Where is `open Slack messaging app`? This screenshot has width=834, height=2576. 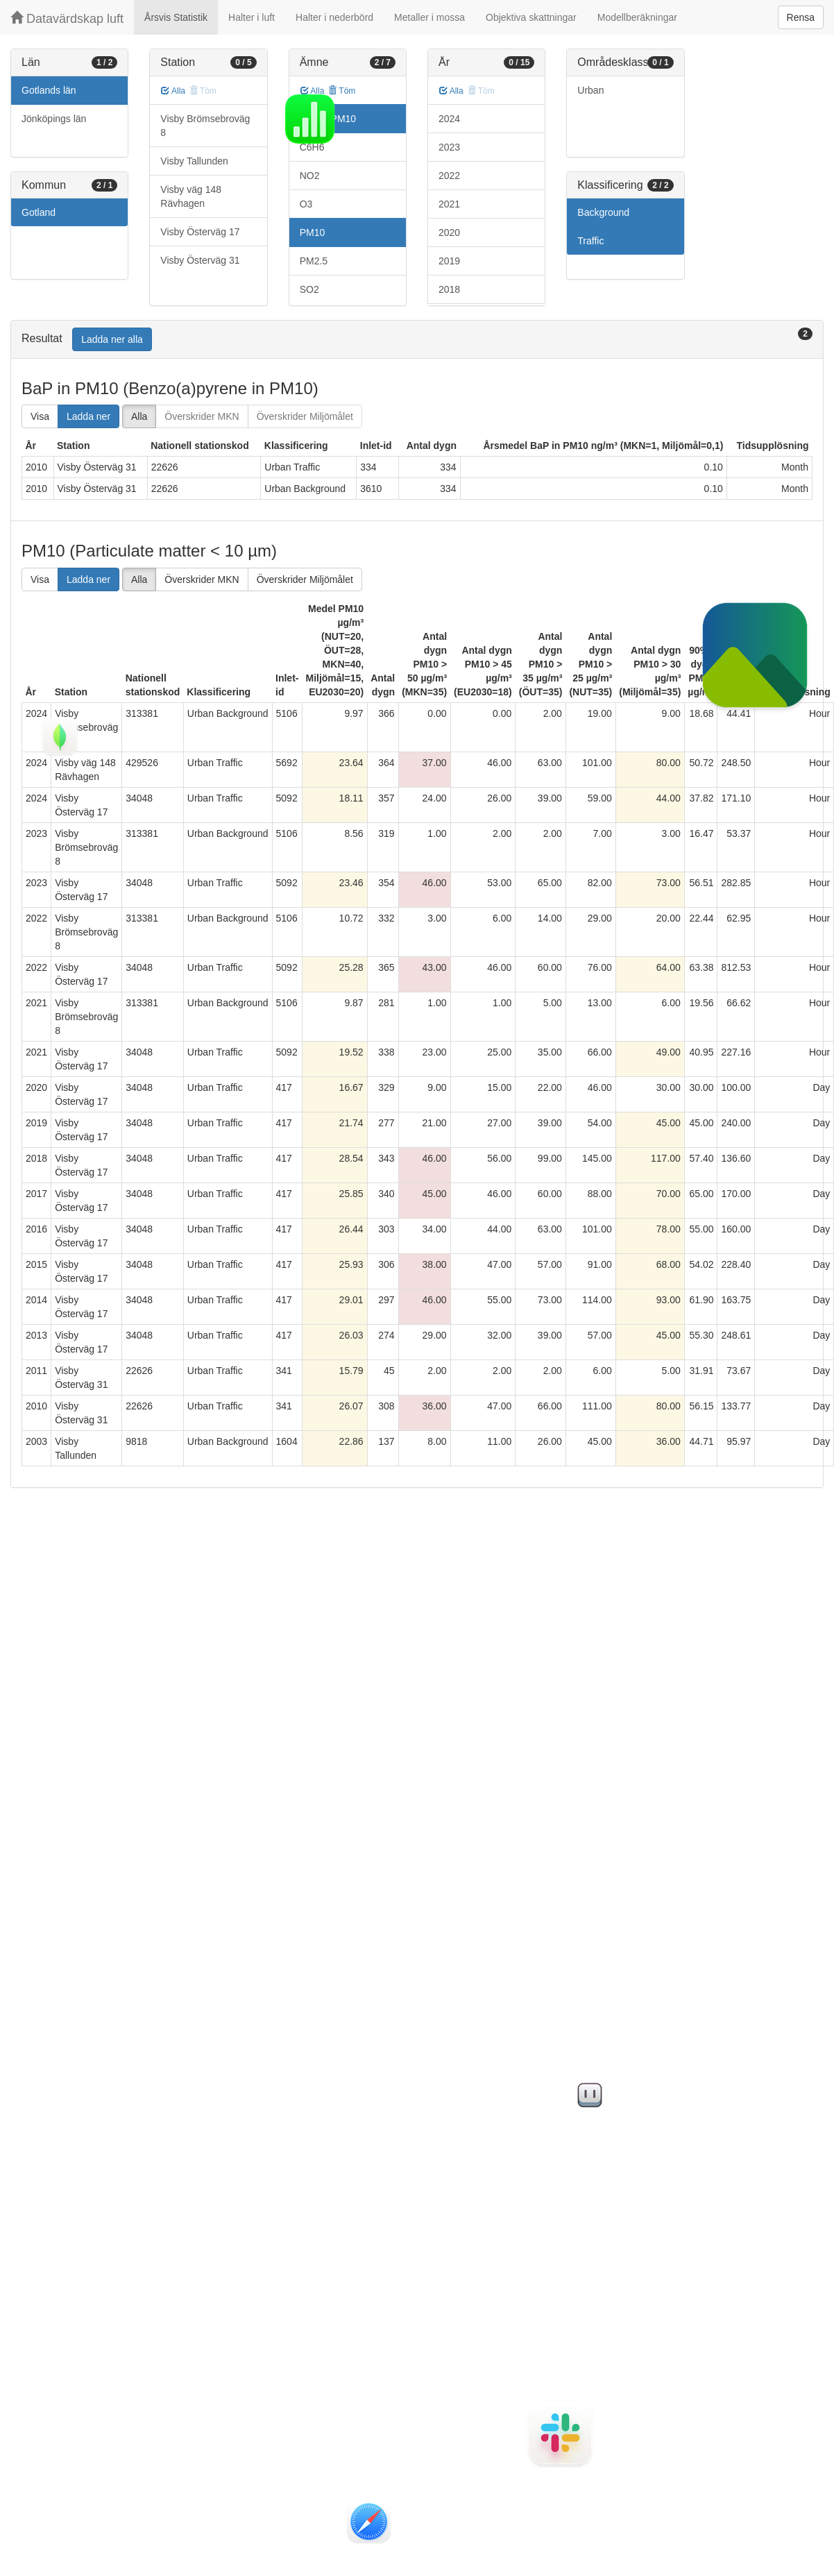 open Slack messaging app is located at coordinates (560, 2432).